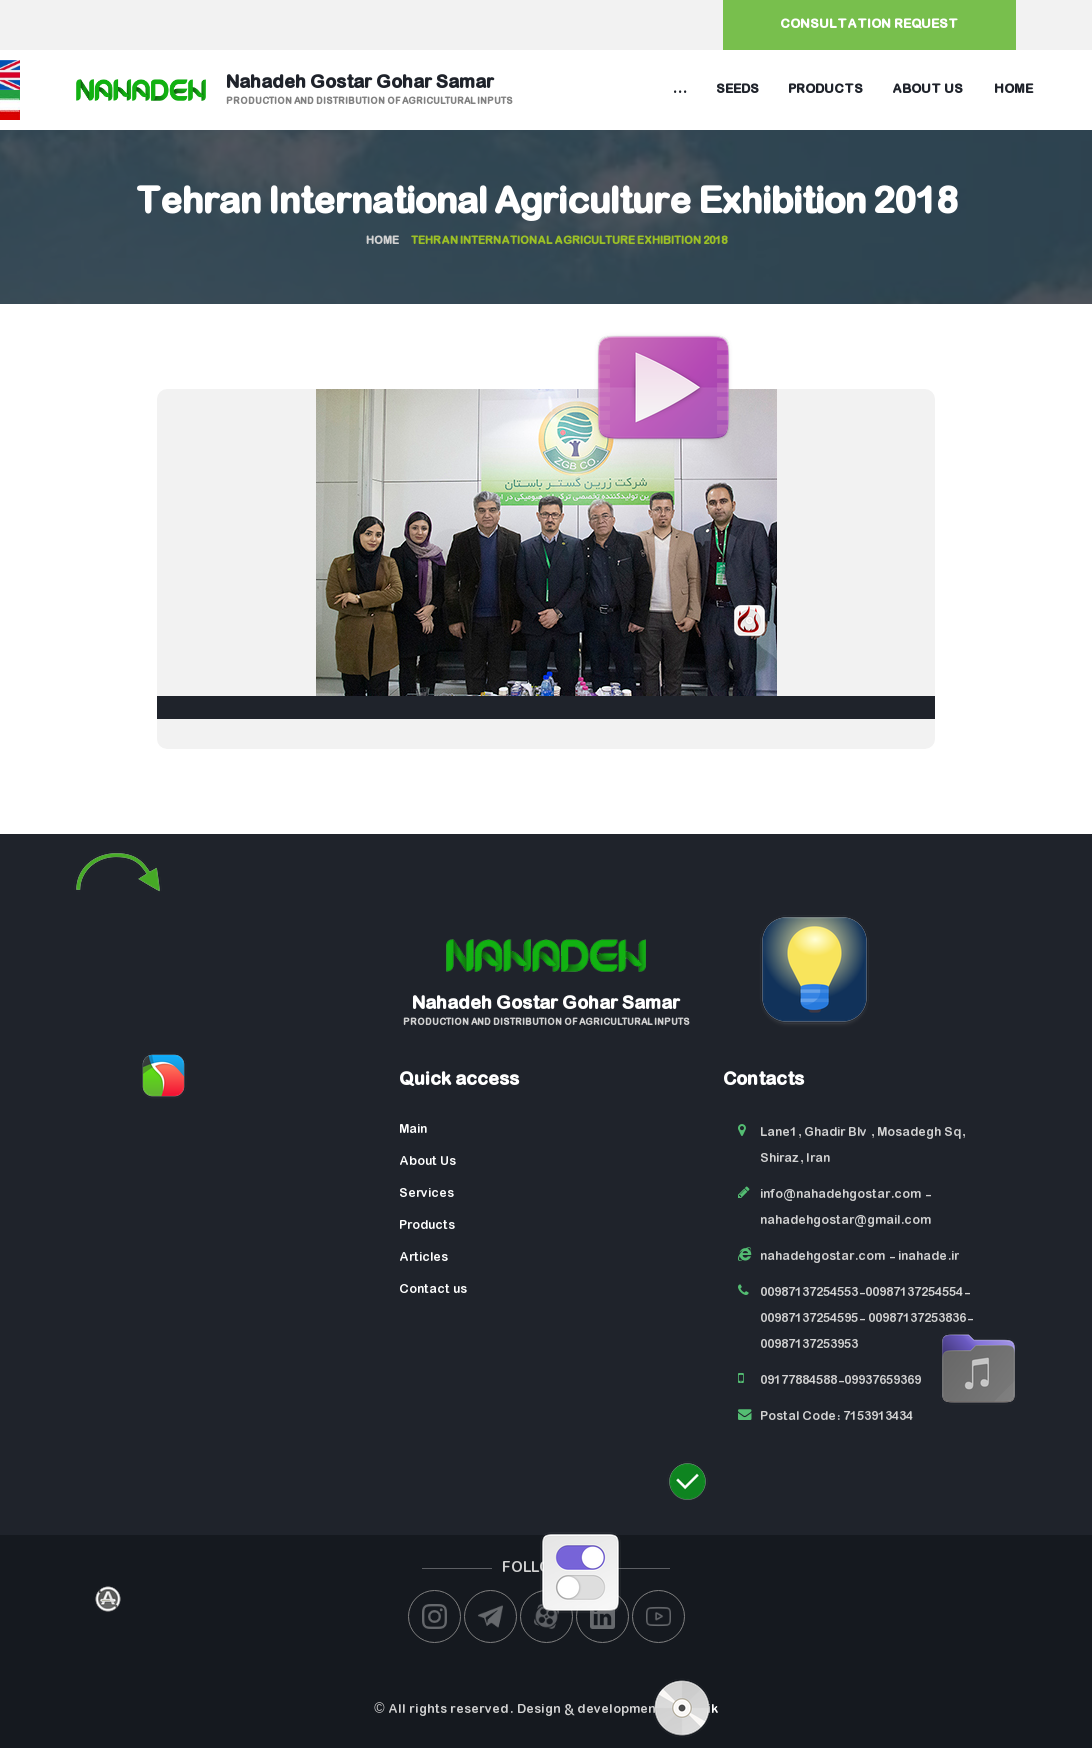 This screenshot has height=1748, width=1092. I want to click on open system settings or preferences, so click(580, 1572).